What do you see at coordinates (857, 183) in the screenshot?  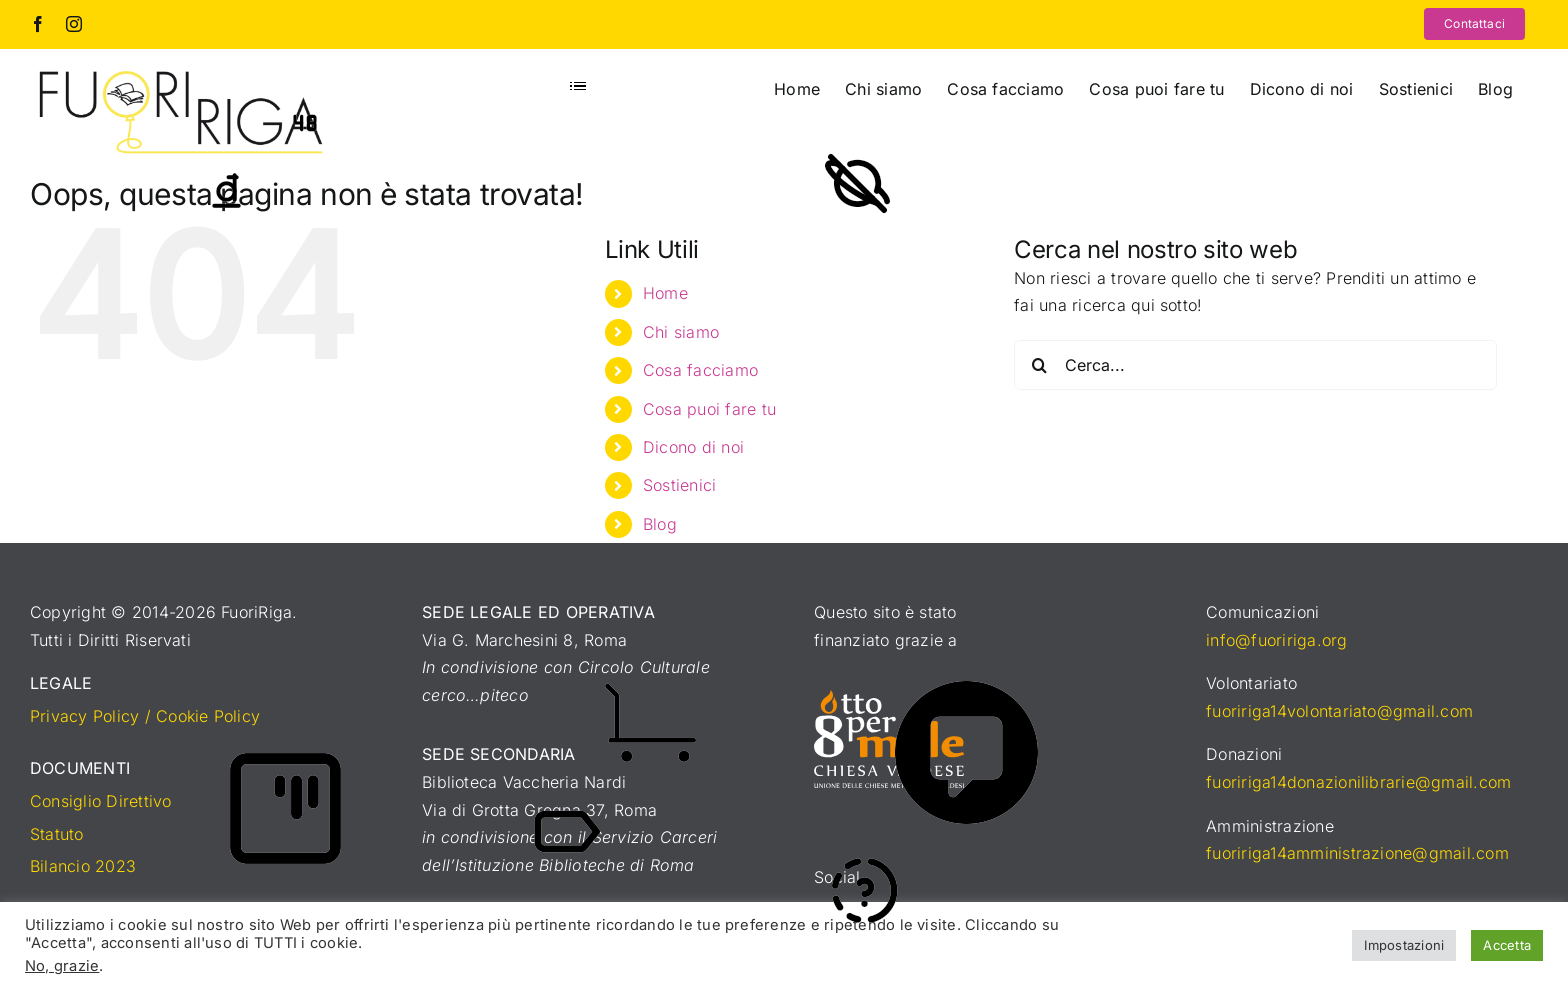 I see `disable global or worldwide access` at bounding box center [857, 183].